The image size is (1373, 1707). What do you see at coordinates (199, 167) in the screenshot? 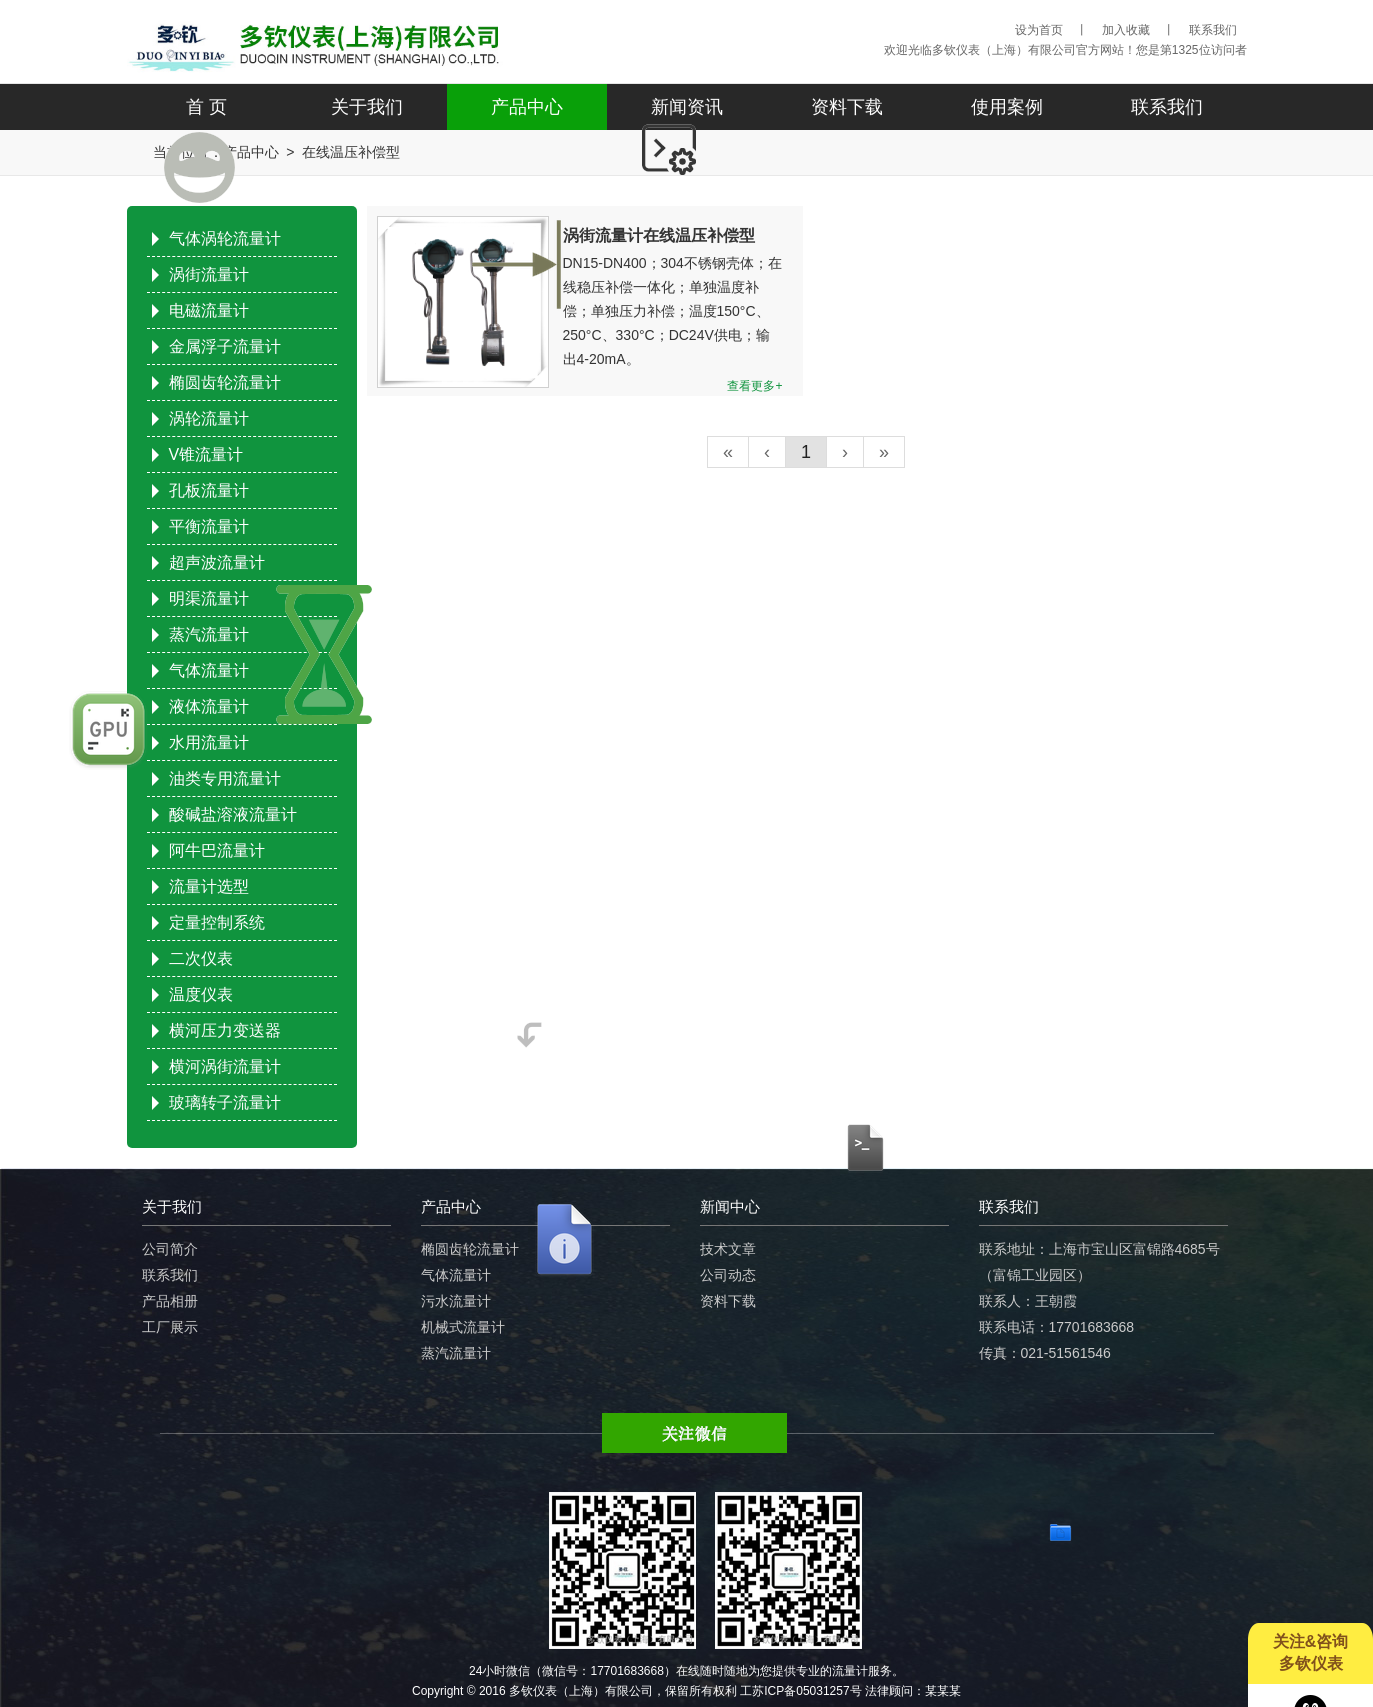
I see `react to a message with laughter` at bounding box center [199, 167].